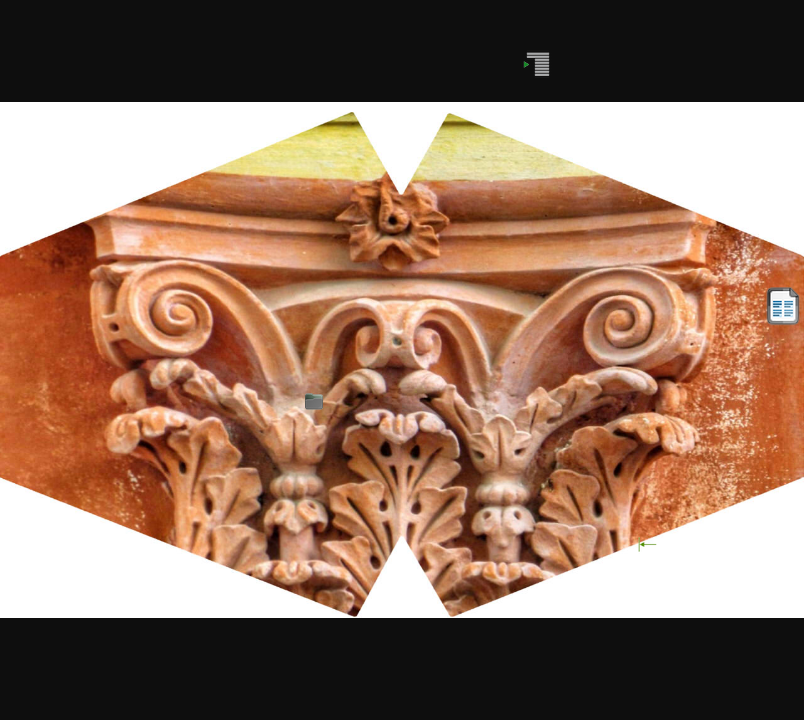 The height and width of the screenshot is (720, 804). What do you see at coordinates (783, 306) in the screenshot?
I see `open an opendocument master document file` at bounding box center [783, 306].